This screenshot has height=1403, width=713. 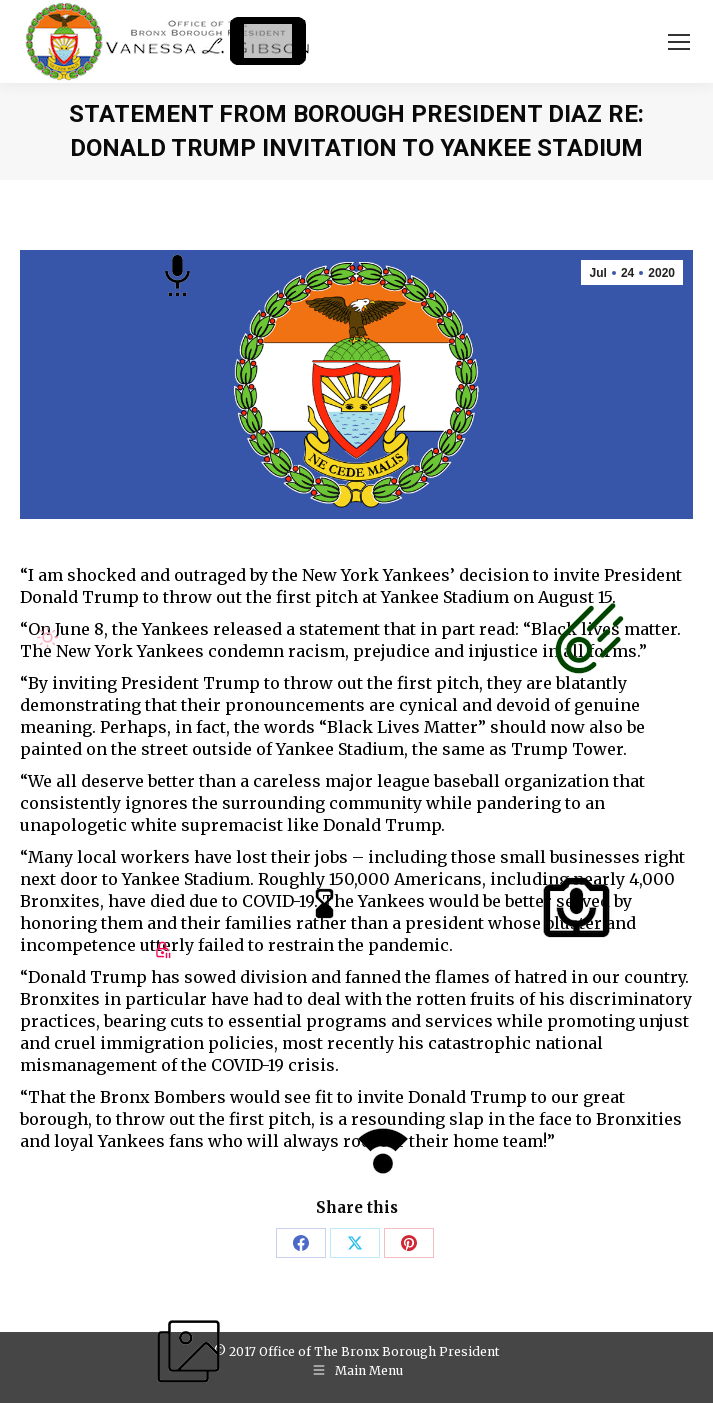 I want to click on pause secure session or locked process, so click(x=162, y=949).